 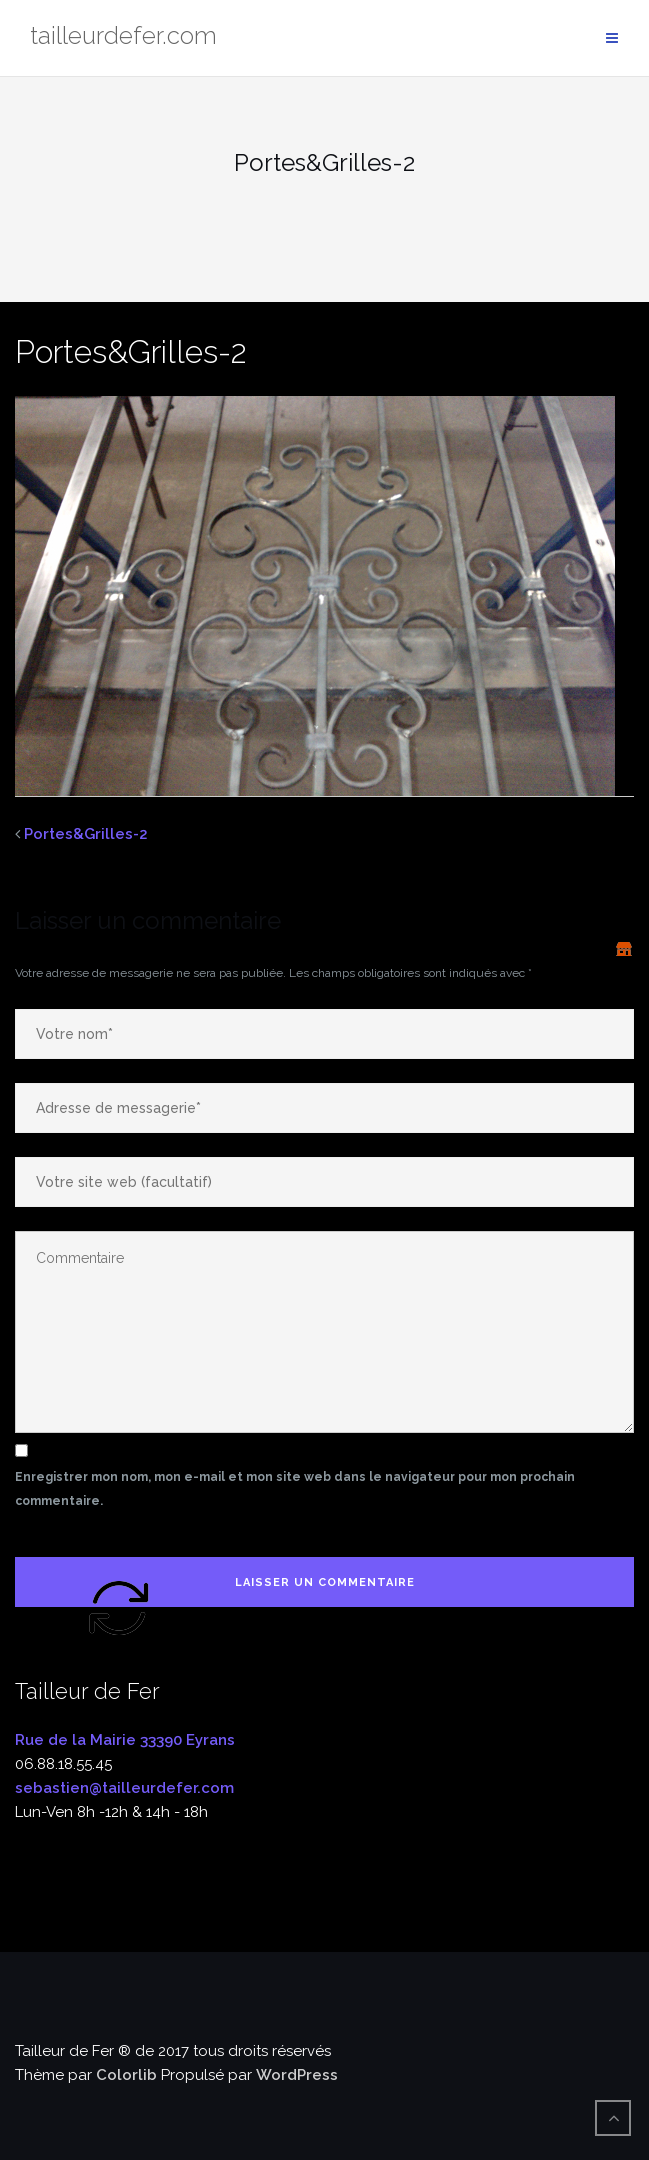 What do you see at coordinates (624, 949) in the screenshot?
I see `access the online store or shop` at bounding box center [624, 949].